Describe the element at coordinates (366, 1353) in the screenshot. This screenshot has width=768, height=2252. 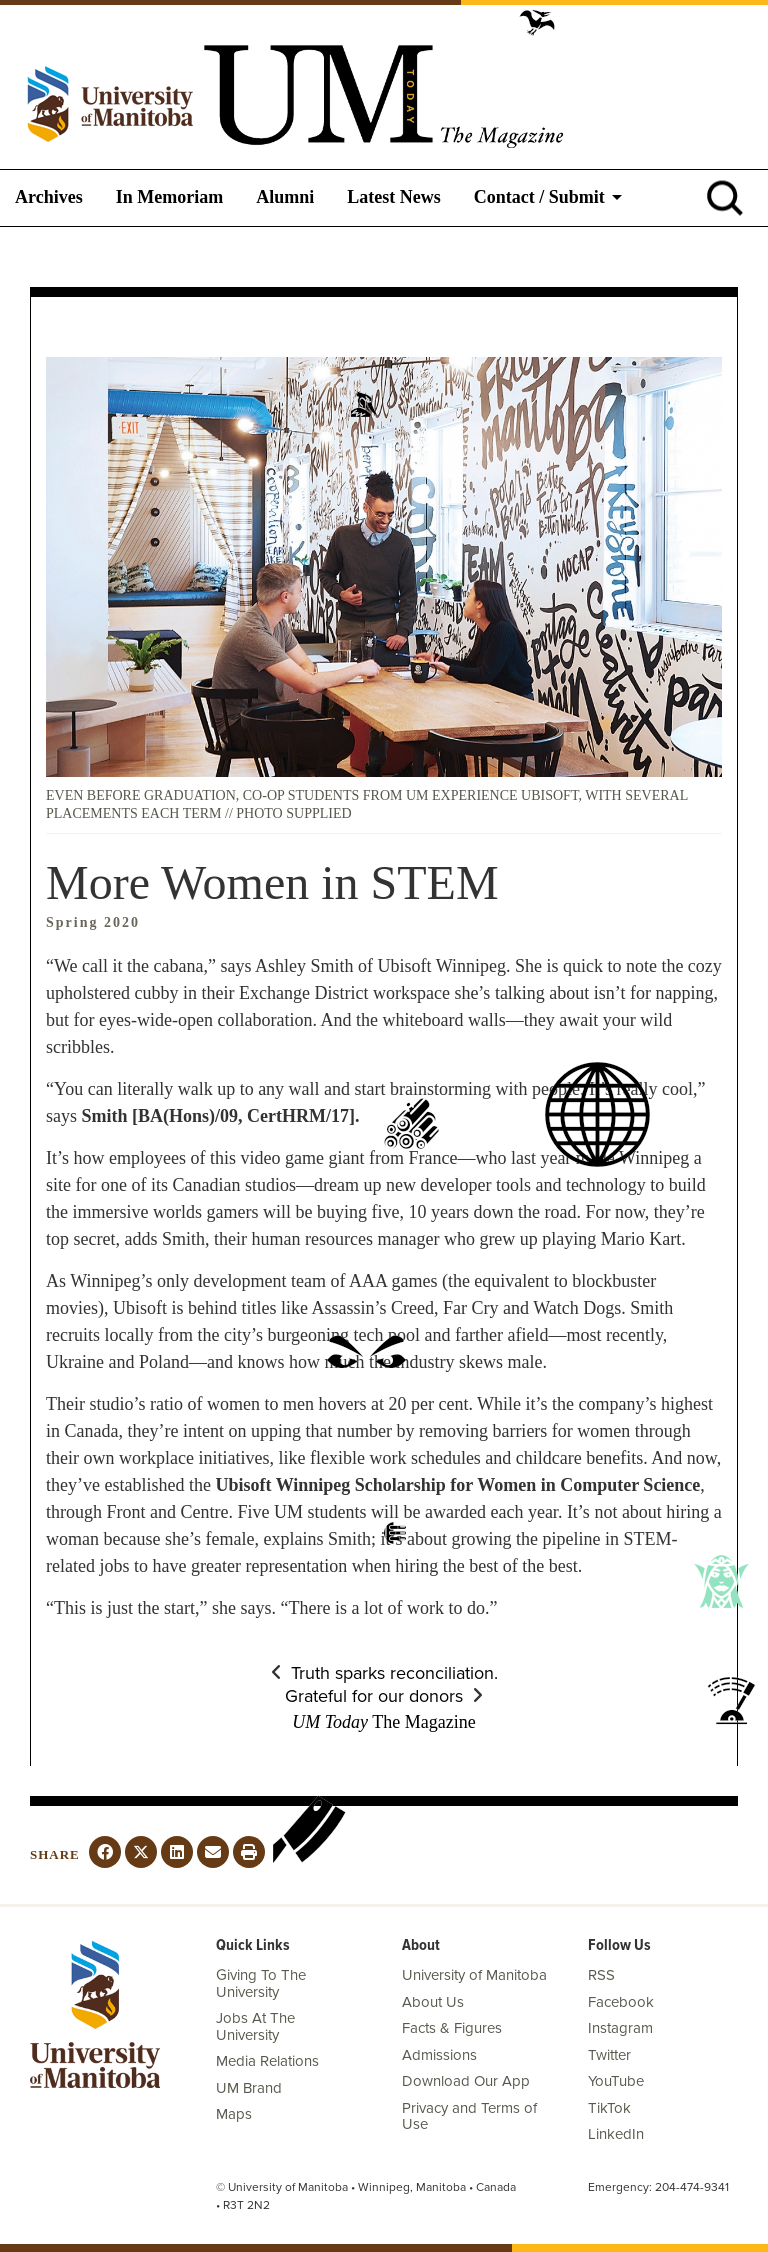
I see `indicates an angry or hostile character state` at that location.